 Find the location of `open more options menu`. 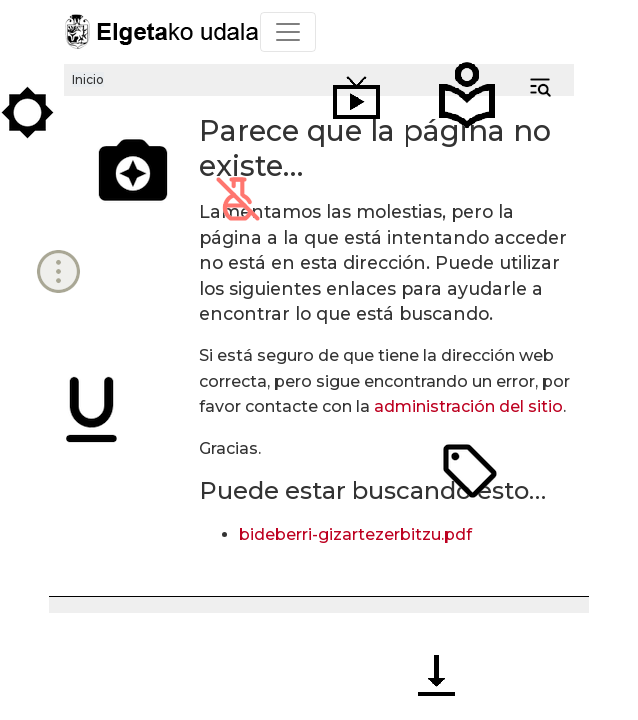

open more options menu is located at coordinates (58, 271).